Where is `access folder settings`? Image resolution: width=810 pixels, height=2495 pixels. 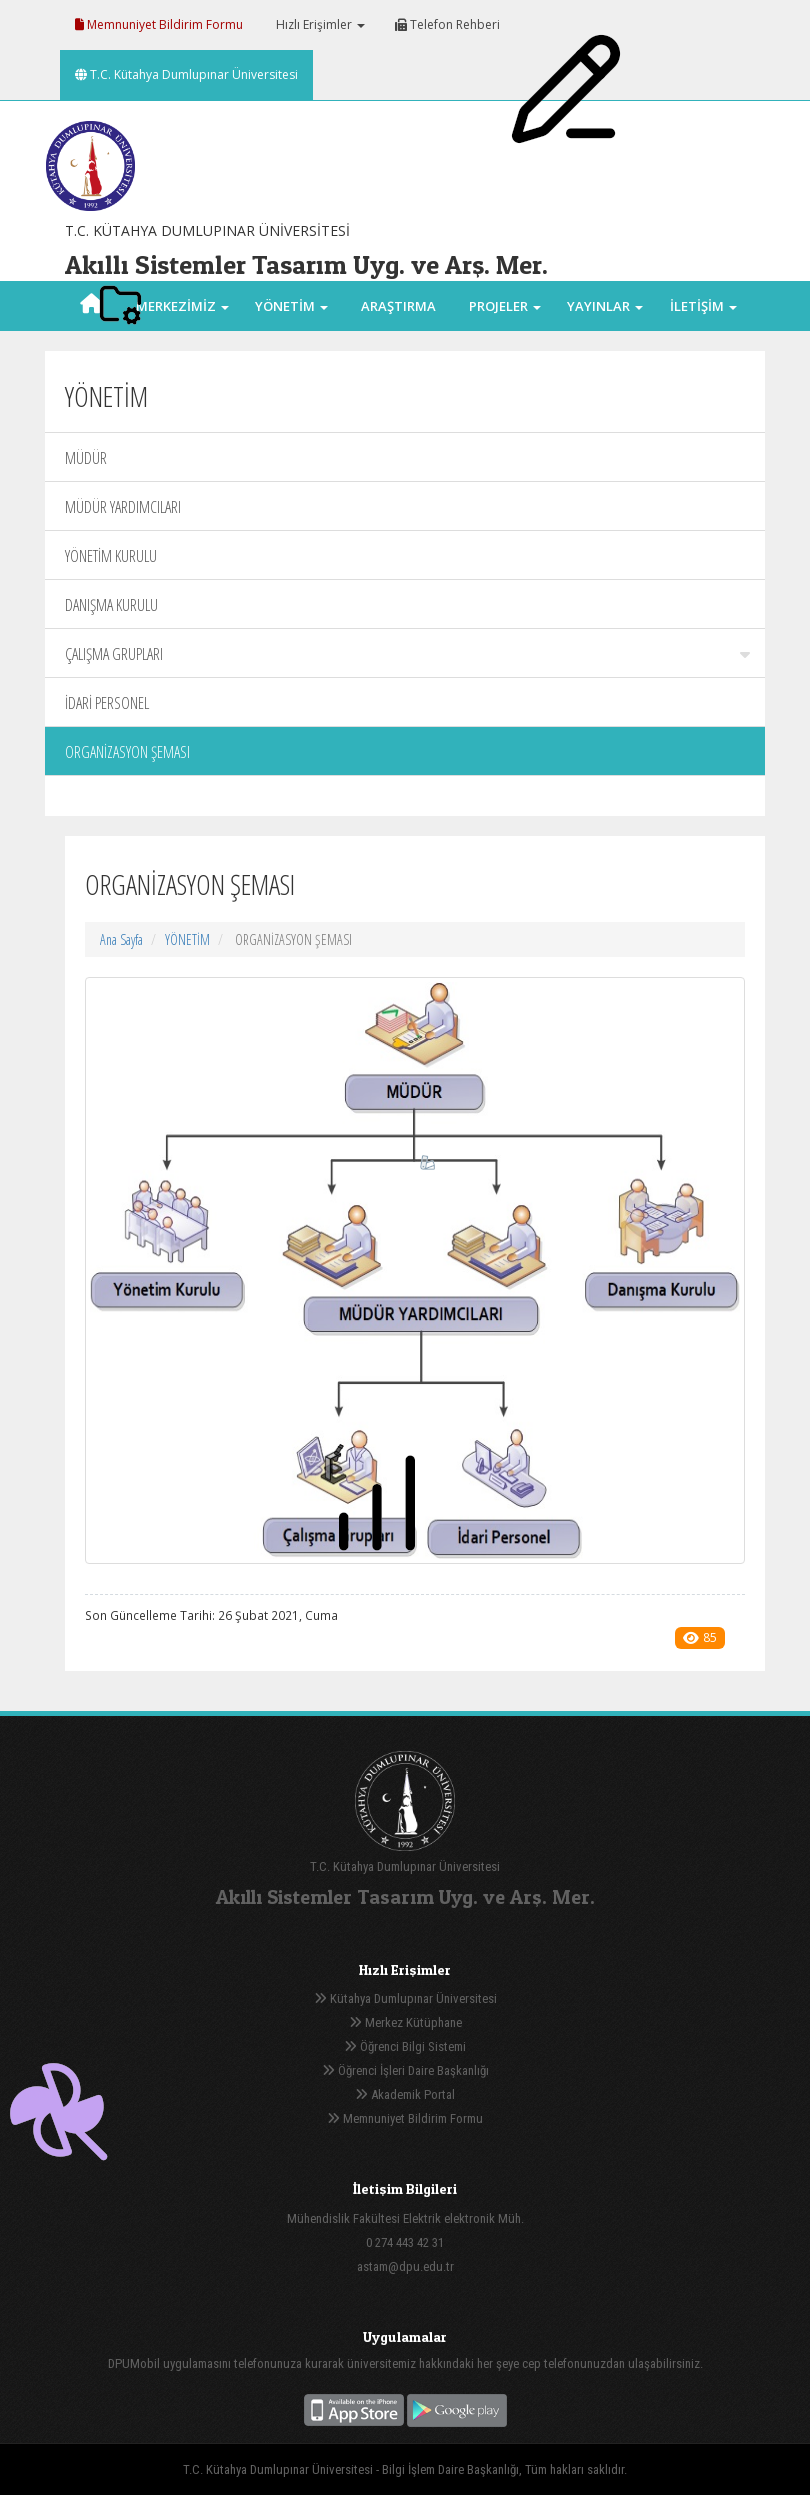 access folder settings is located at coordinates (120, 304).